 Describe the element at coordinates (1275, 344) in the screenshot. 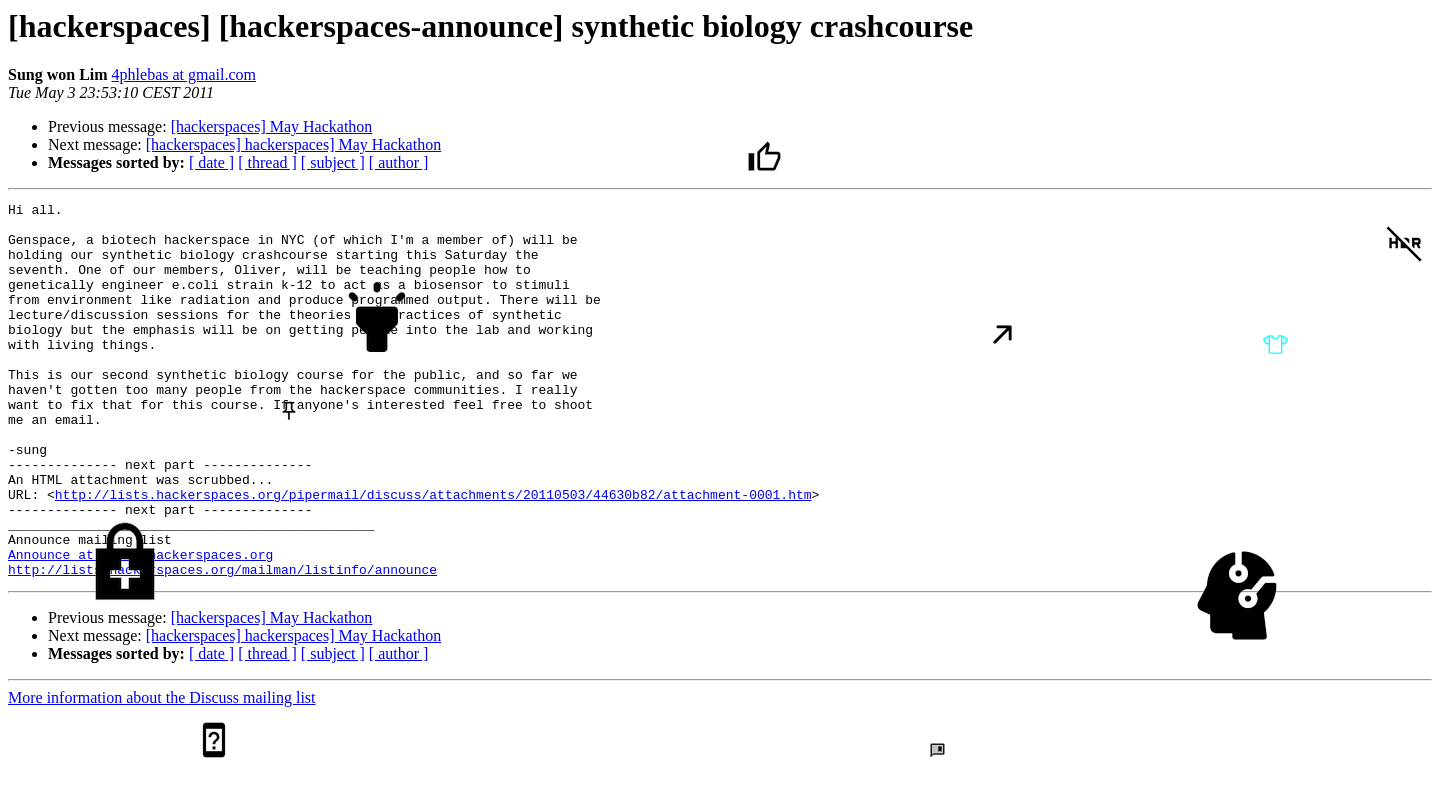

I see `browse clothing or apparel items` at that location.